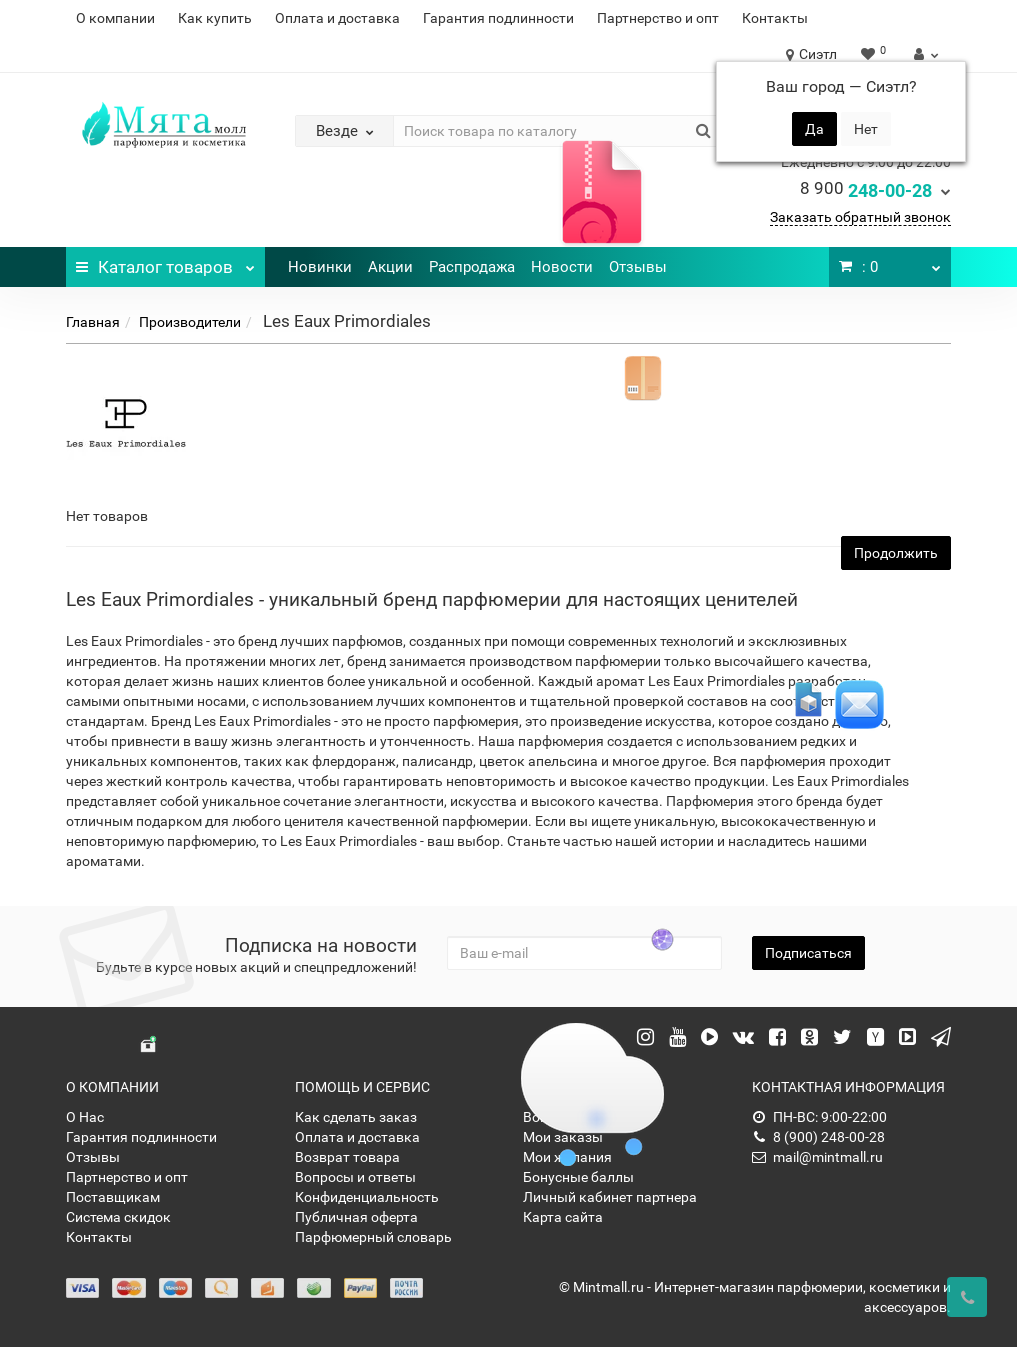 This screenshot has width=1017, height=1347. I want to click on open internet browser or web applications, so click(662, 939).